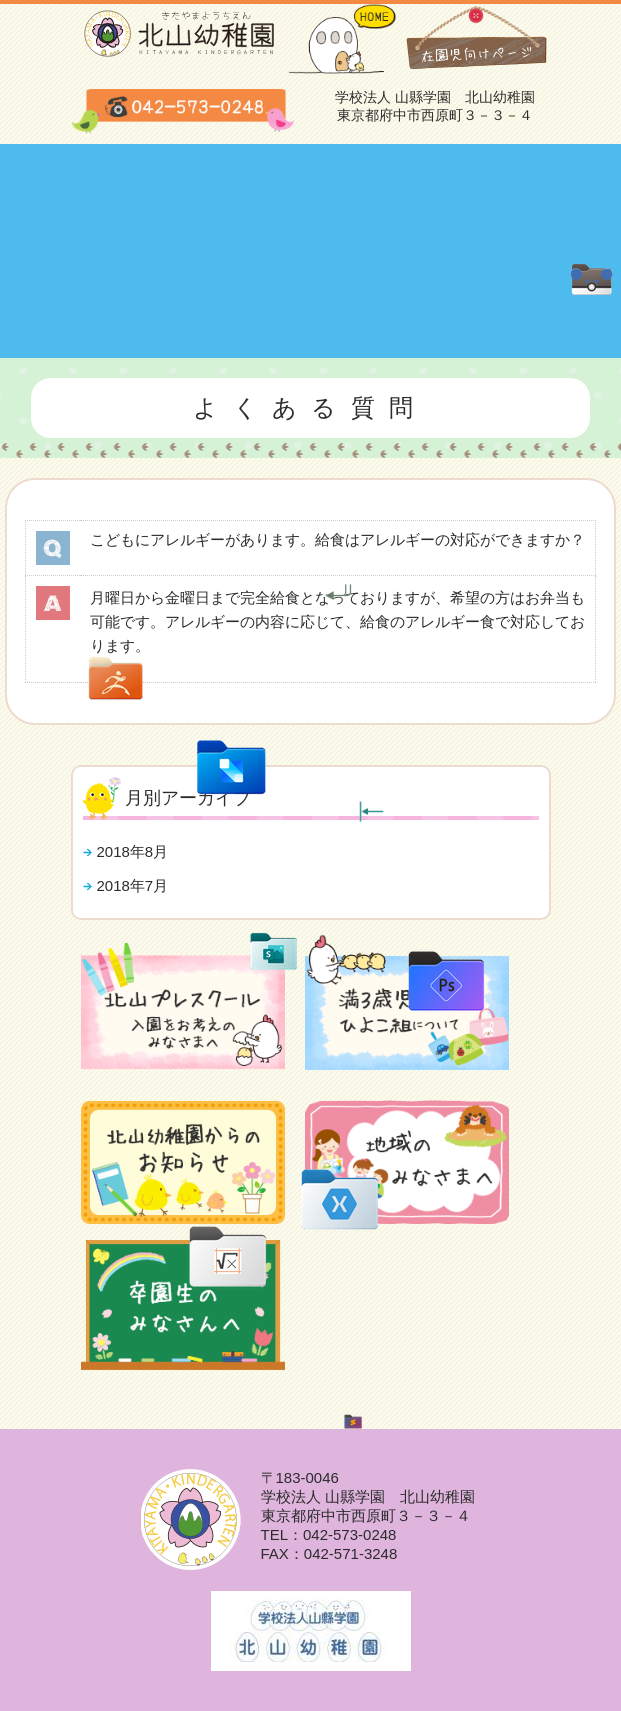  I want to click on go to the first item in a list or sequence, so click(371, 811).